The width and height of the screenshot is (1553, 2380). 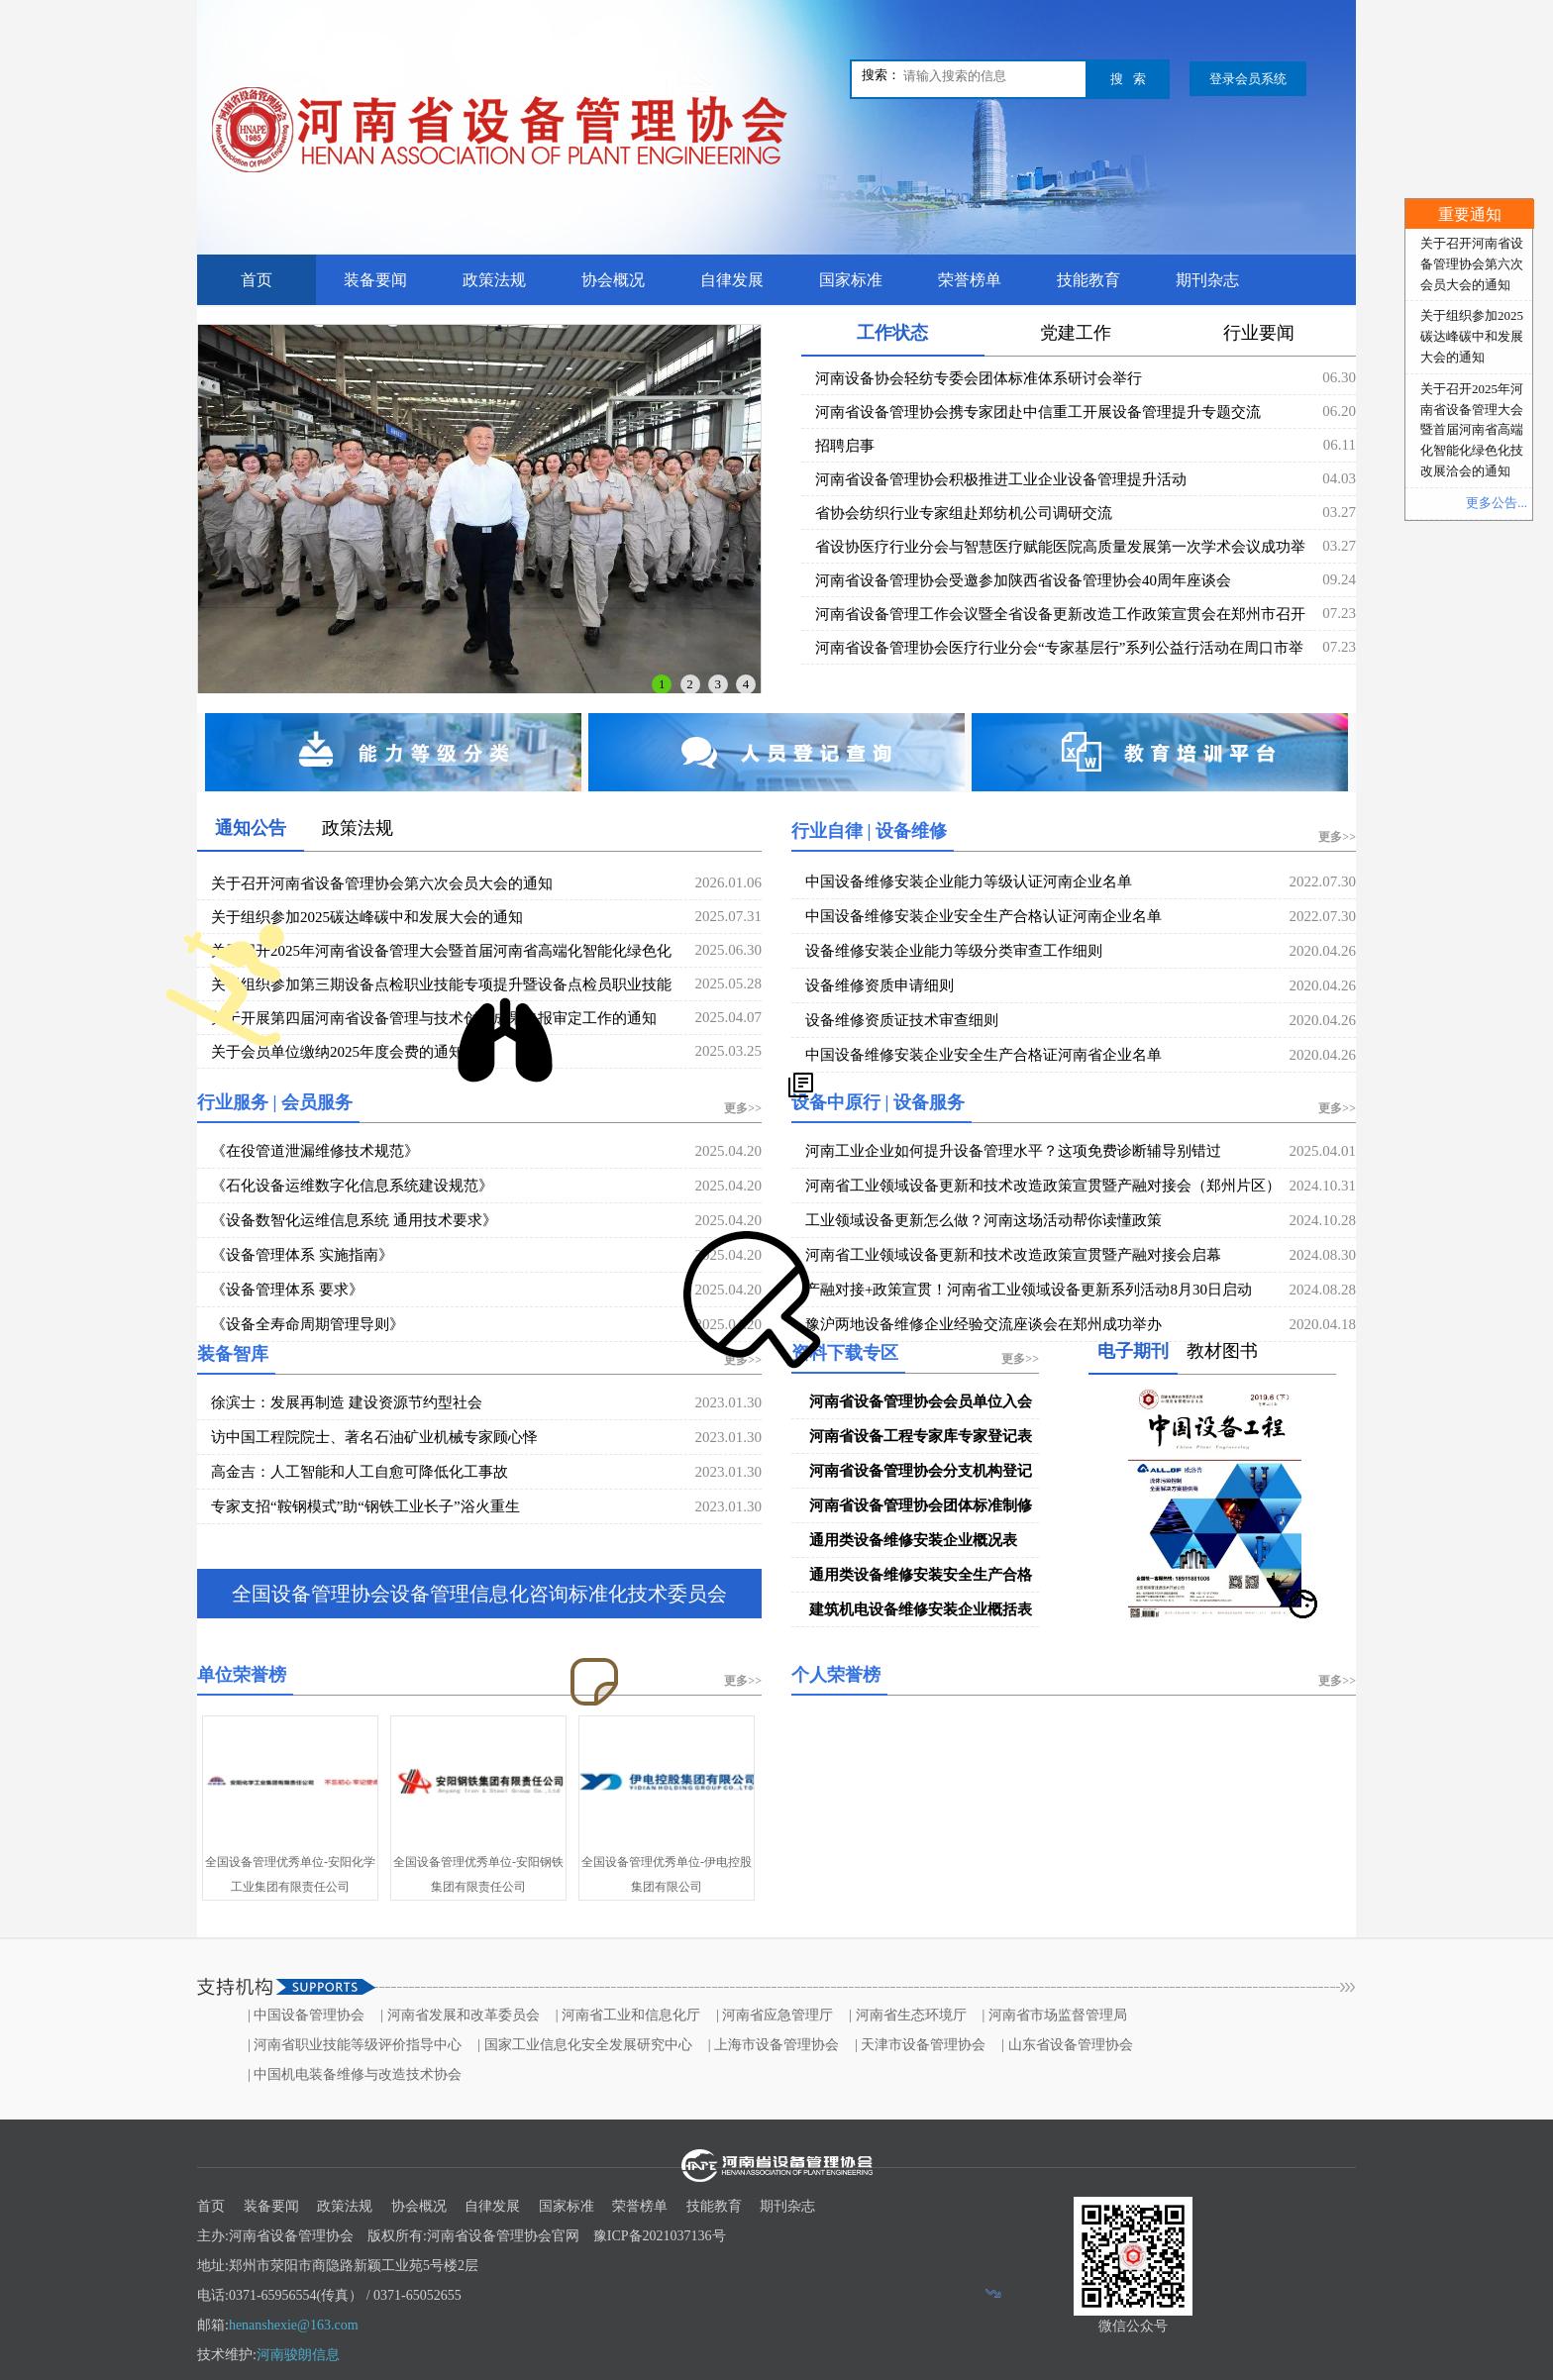 I want to click on filter or browse skiing activities, so click(x=230, y=982).